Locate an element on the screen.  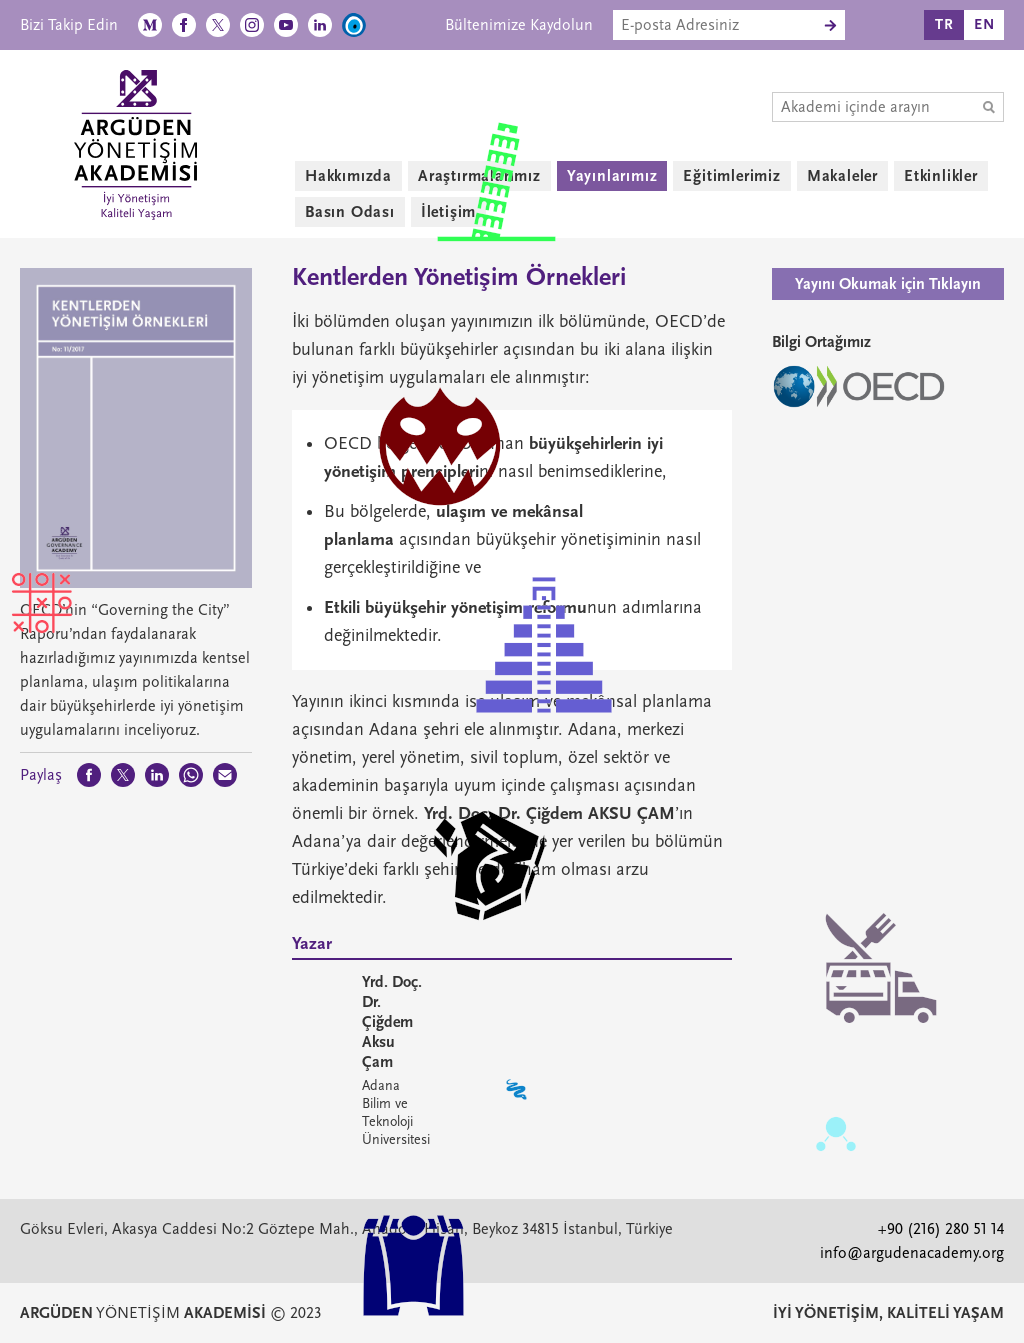
find nearby food trucks is located at coordinates (881, 968).